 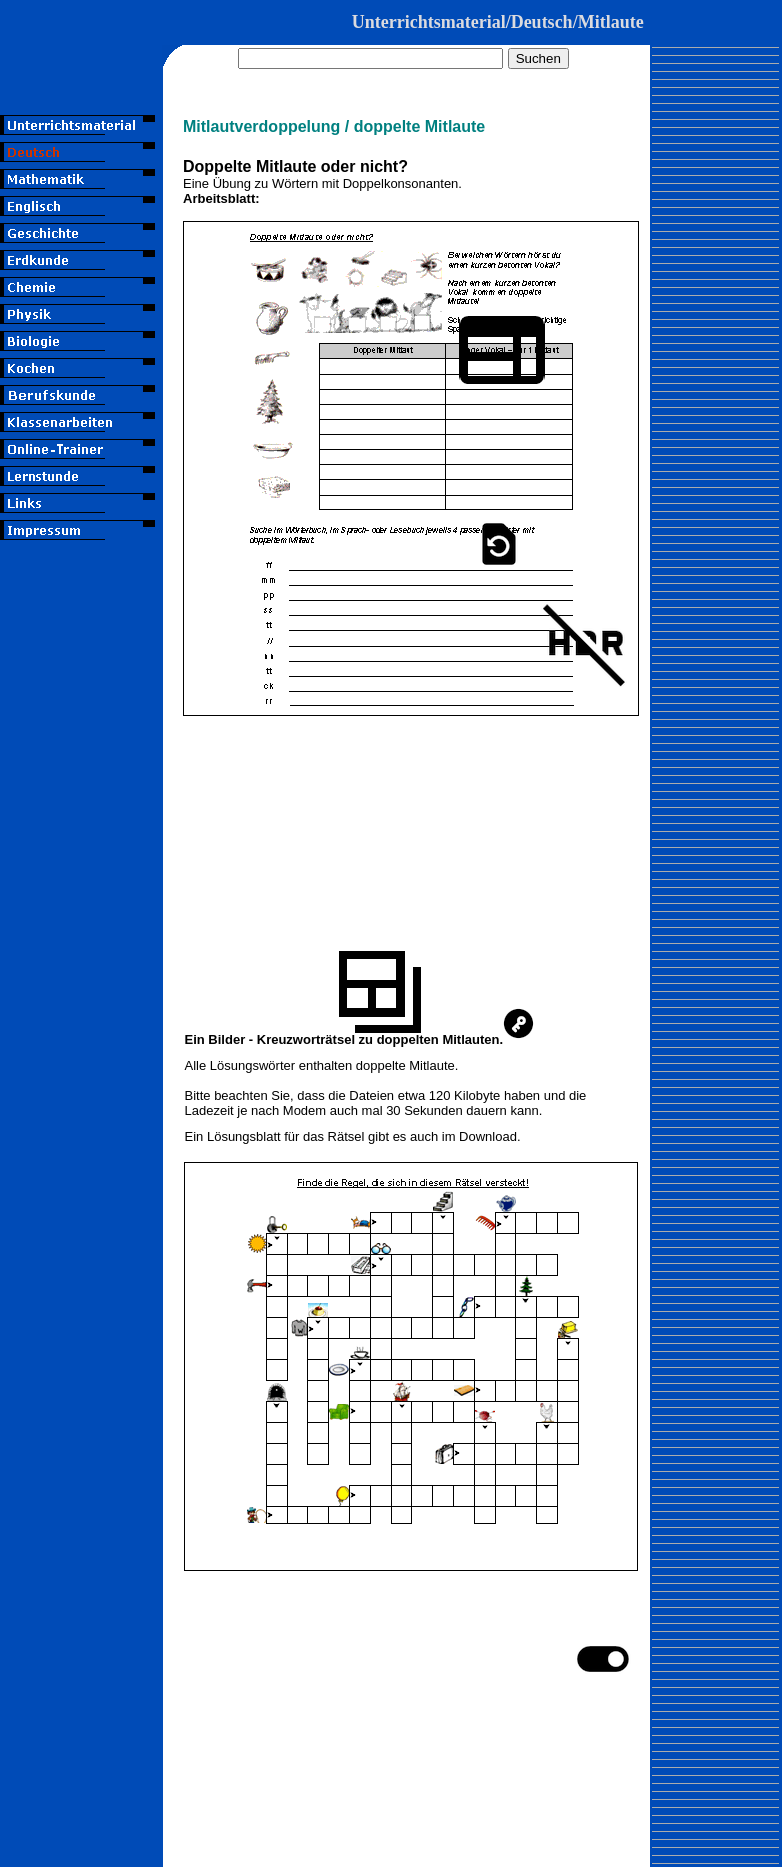 I want to click on toggle switch in the on/enabled state, so click(x=603, y=1659).